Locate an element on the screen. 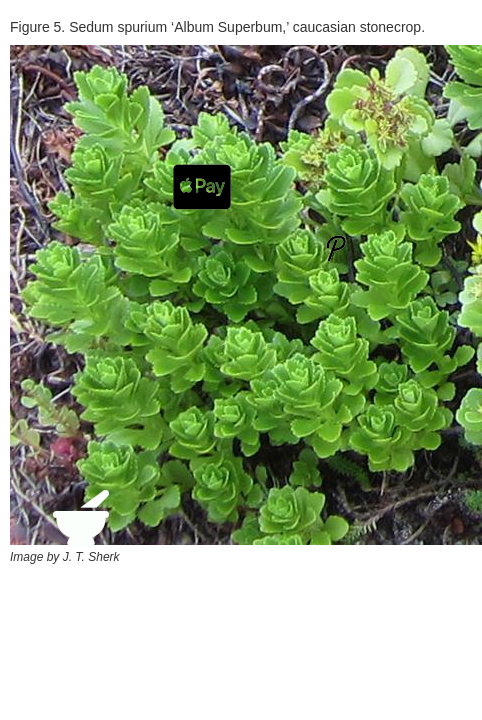 The width and height of the screenshot is (482, 720). access pharmacy or medication features is located at coordinates (81, 518).